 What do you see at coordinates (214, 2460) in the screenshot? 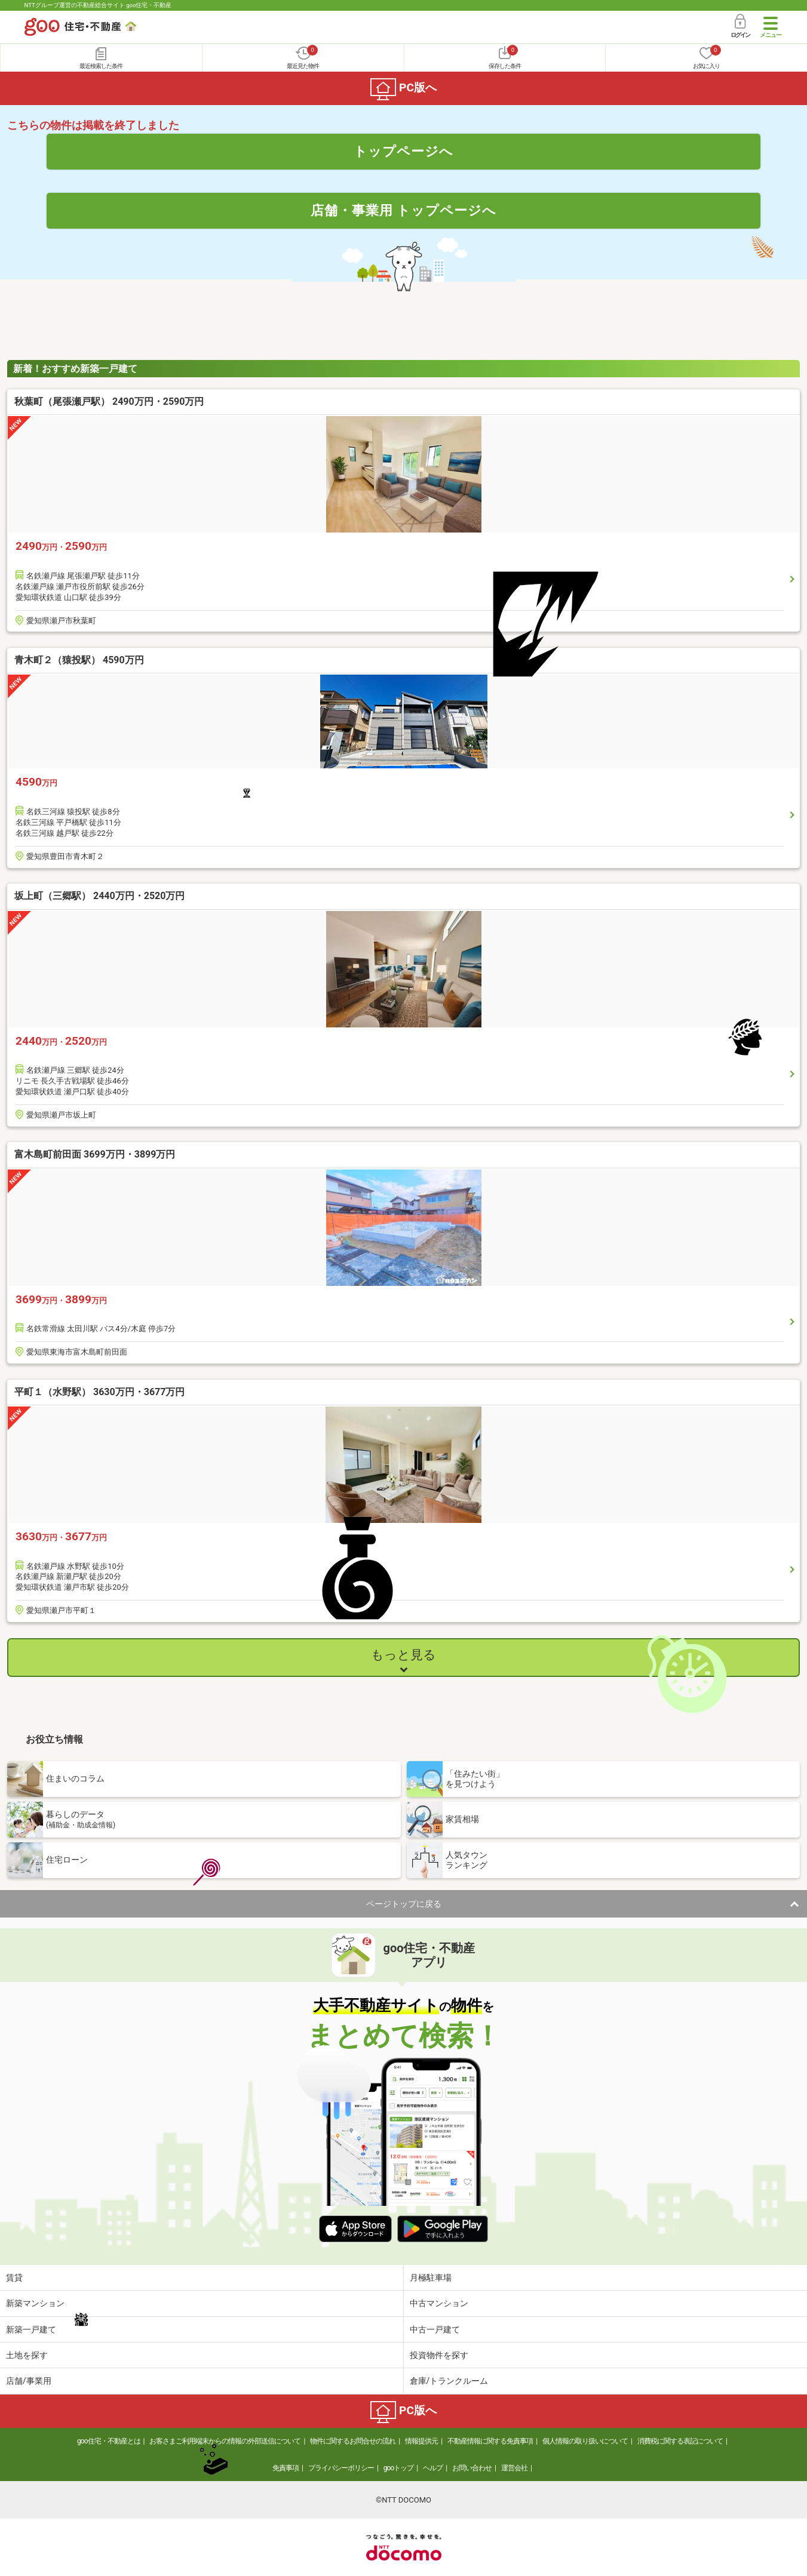
I see `indicates cleaning or sanitization feature` at bounding box center [214, 2460].